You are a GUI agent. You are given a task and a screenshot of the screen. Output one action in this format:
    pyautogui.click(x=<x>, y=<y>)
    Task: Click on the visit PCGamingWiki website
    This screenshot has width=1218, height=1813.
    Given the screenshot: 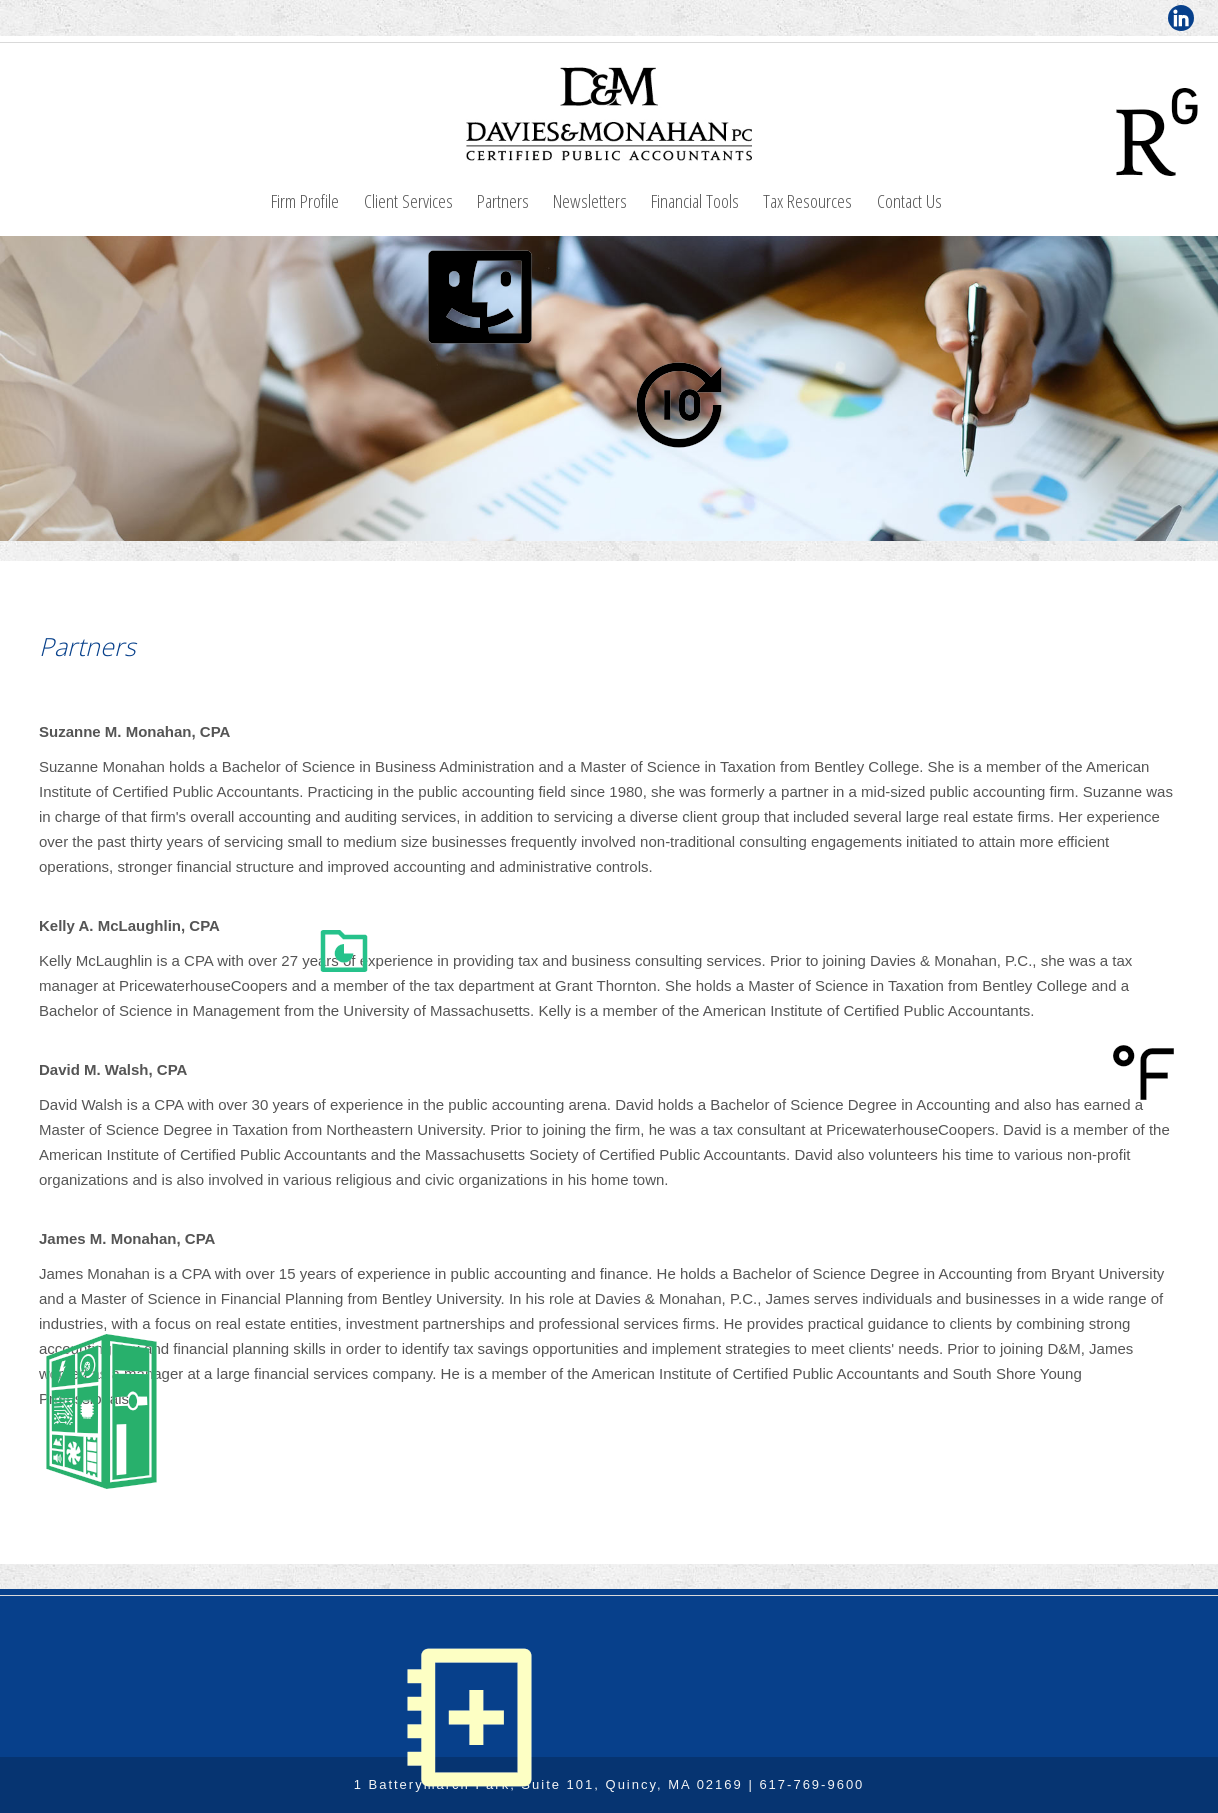 What is the action you would take?
    pyautogui.click(x=101, y=1411)
    